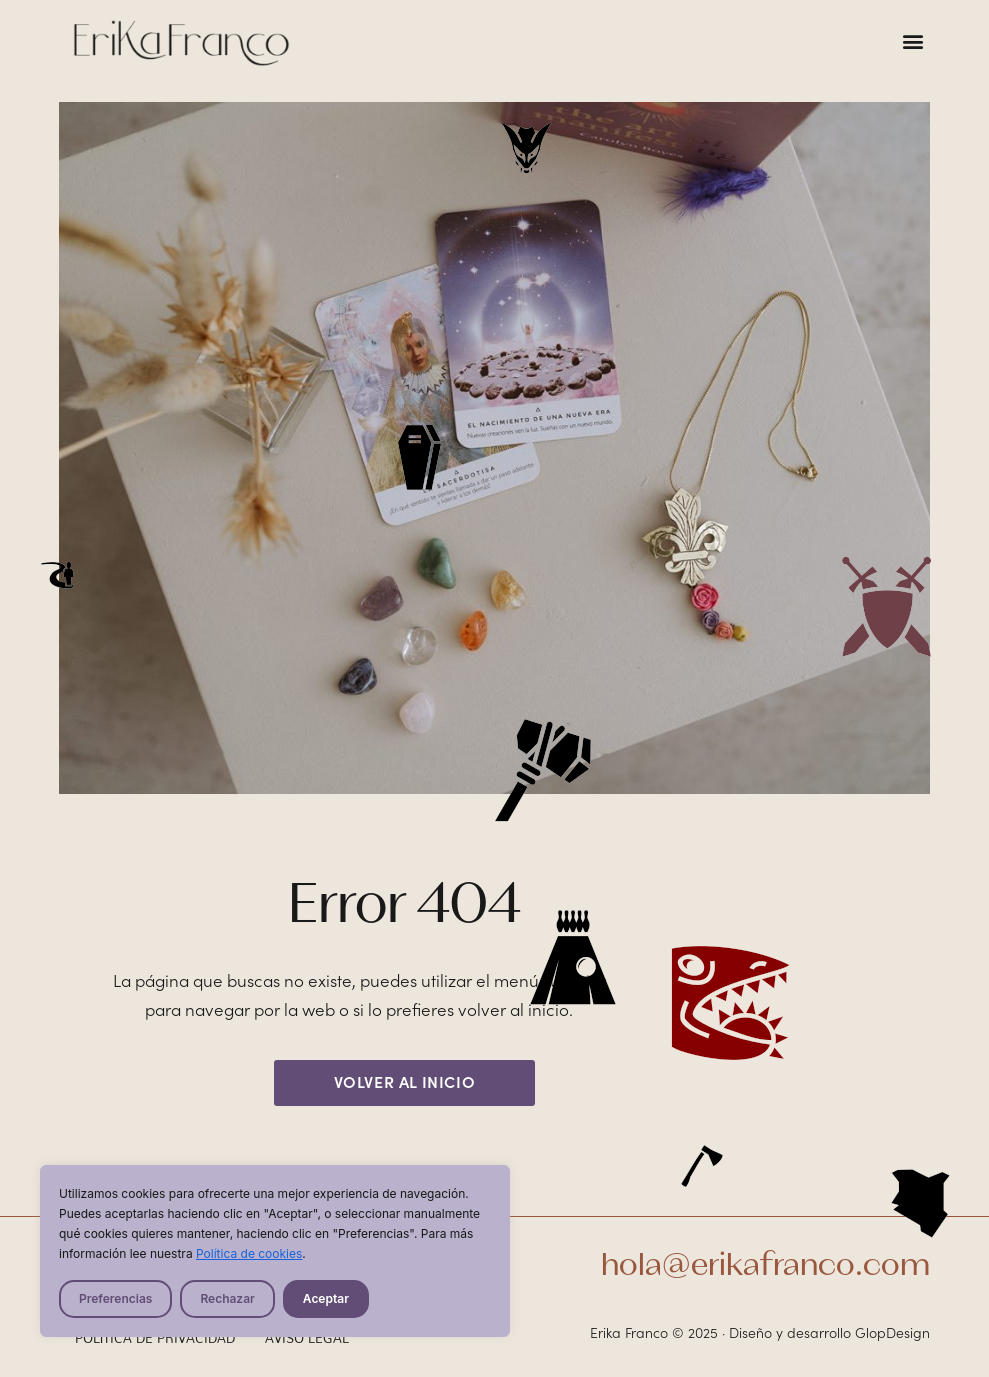 This screenshot has width=989, height=1377. I want to click on access combat or battle features, so click(886, 607).